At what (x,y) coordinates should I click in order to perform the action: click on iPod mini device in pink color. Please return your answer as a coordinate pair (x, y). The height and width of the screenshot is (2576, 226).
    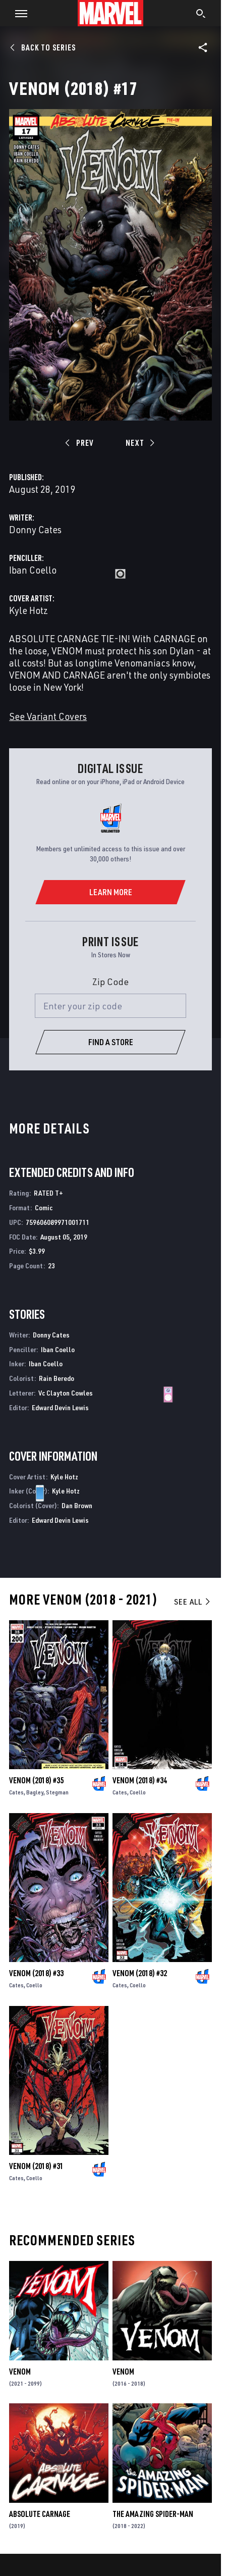
    Looking at the image, I should click on (168, 1395).